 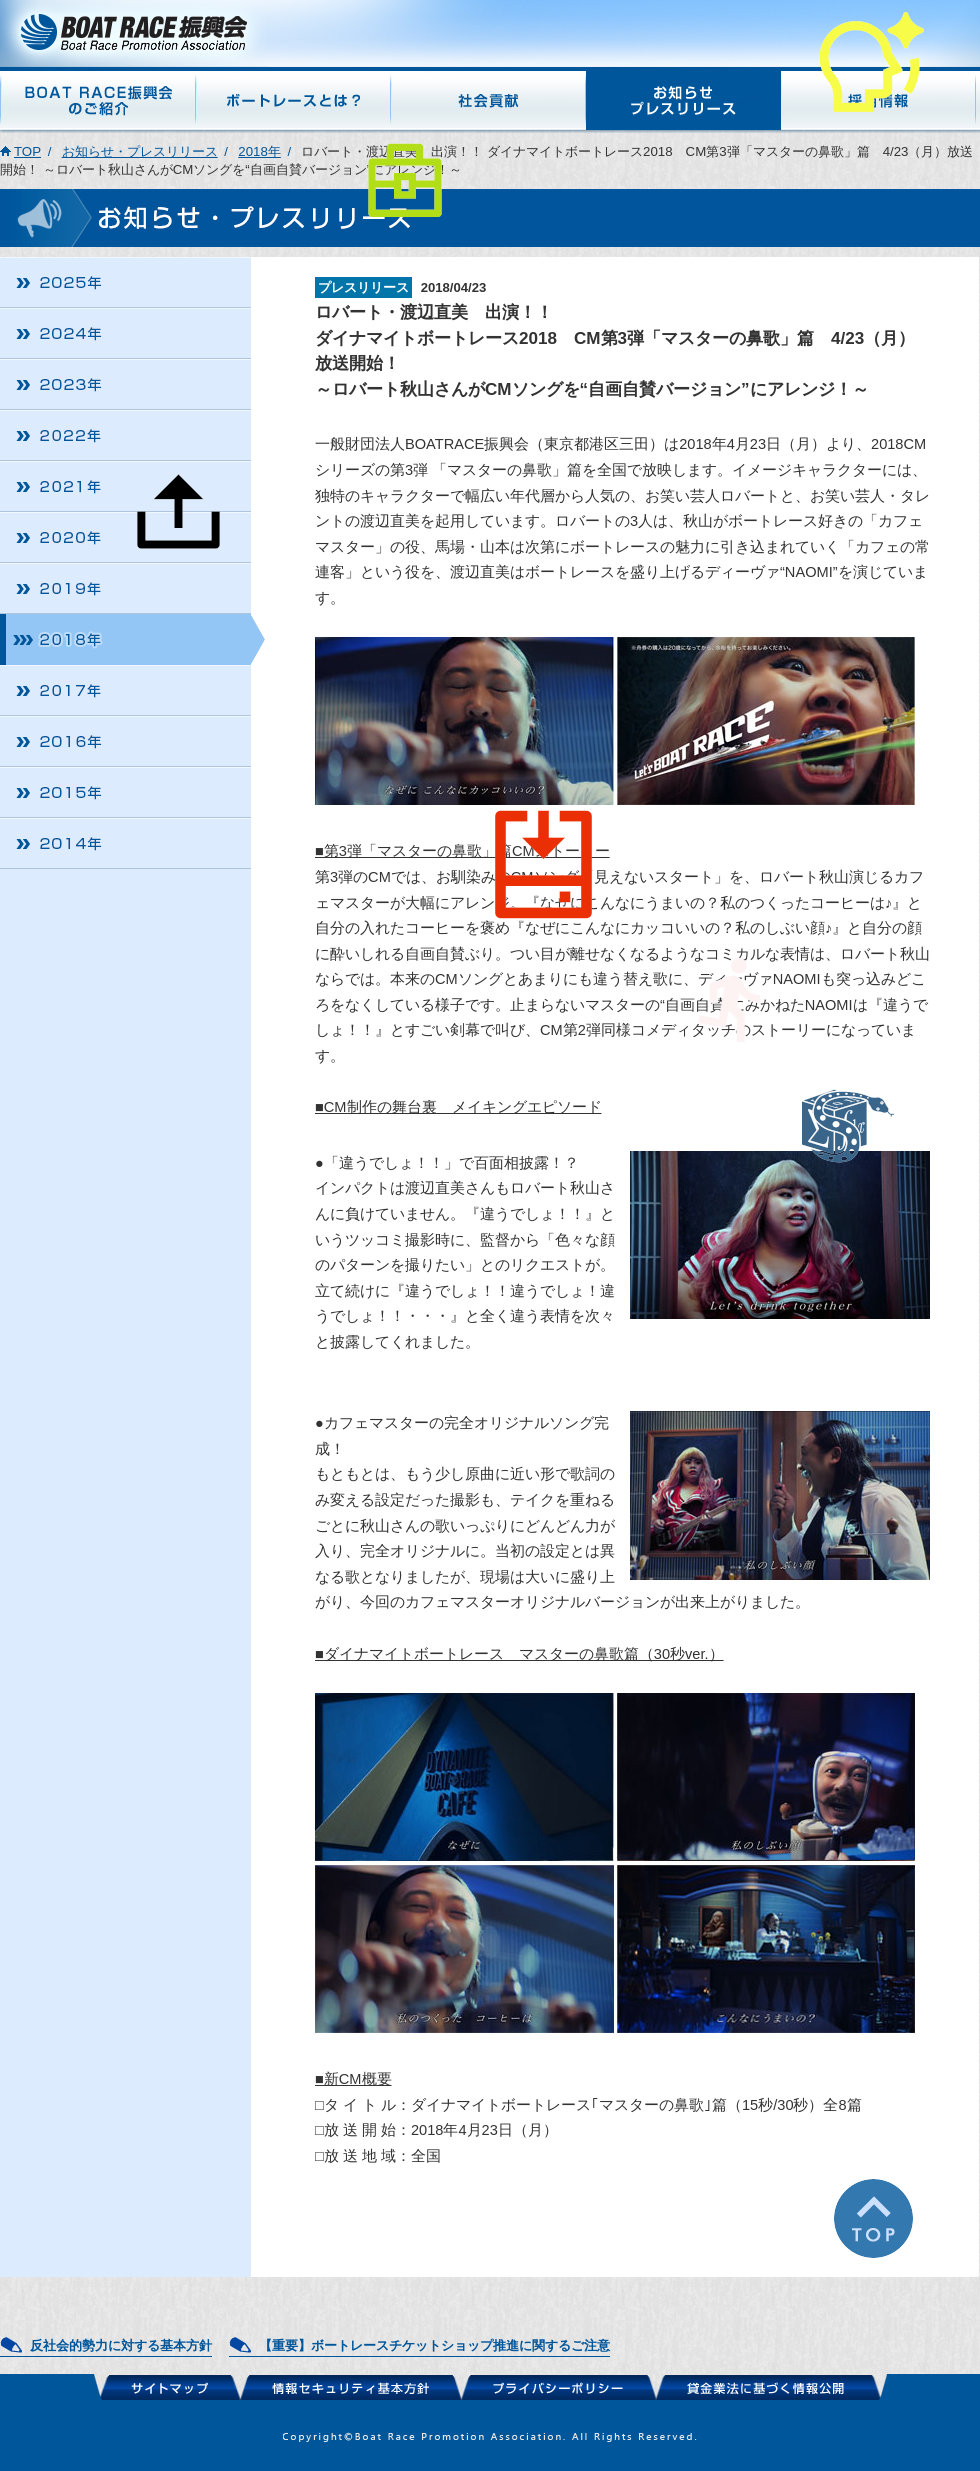 I want to click on upload a file or document, so click(x=178, y=511).